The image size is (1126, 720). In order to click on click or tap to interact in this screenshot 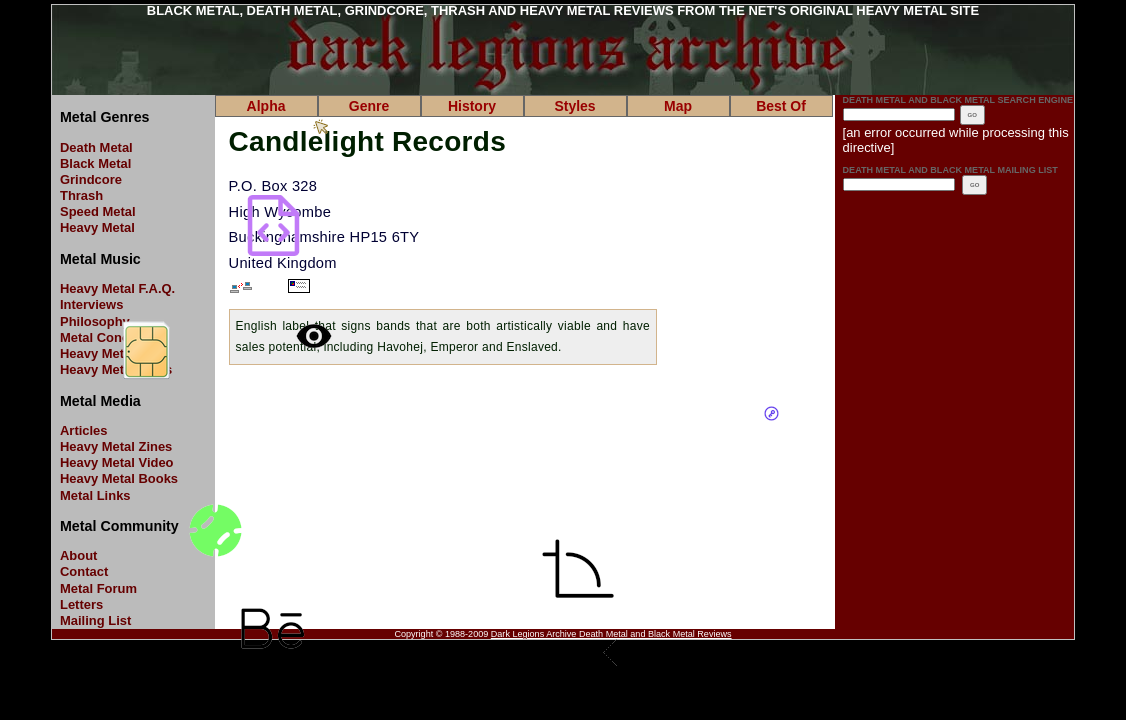, I will do `click(321, 127)`.